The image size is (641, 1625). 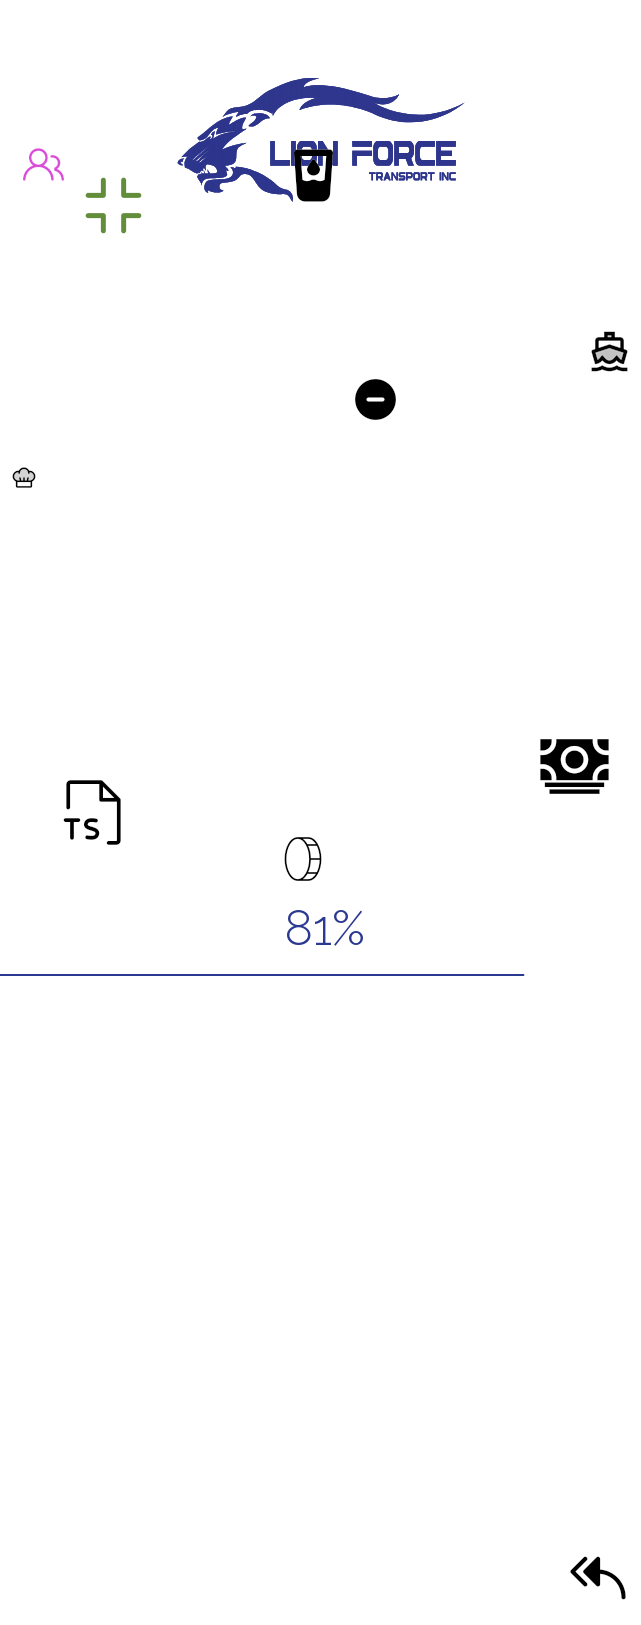 What do you see at coordinates (303, 859) in the screenshot?
I see `view coin or currency balance` at bounding box center [303, 859].